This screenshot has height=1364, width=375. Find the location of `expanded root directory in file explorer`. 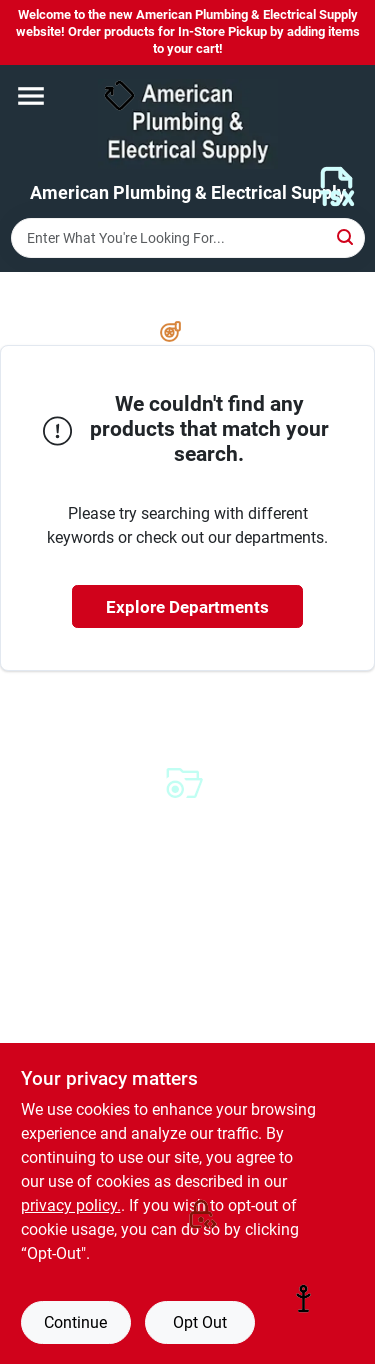

expanded root directory in file explorer is located at coordinates (184, 783).